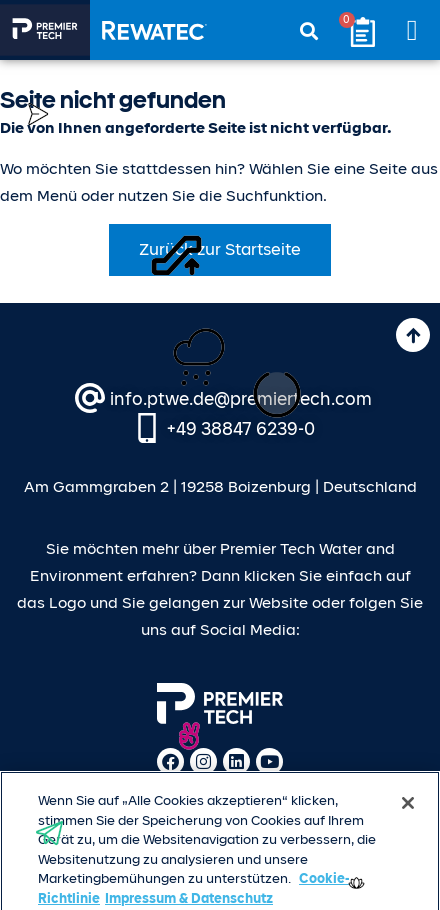  Describe the element at coordinates (277, 394) in the screenshot. I see `loading or processing in progress` at that location.